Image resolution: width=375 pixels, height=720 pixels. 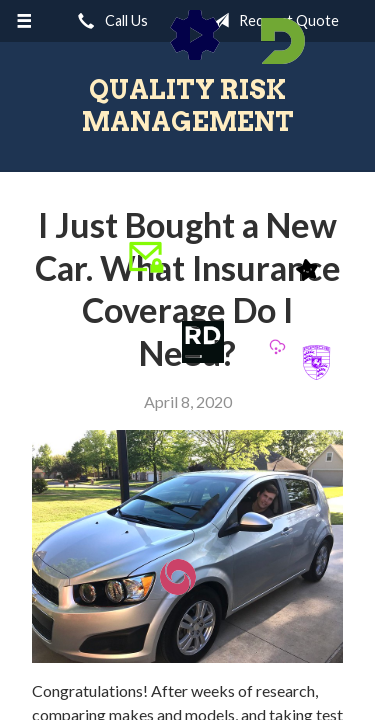 I want to click on gleam programming language logo, so click(x=307, y=270).